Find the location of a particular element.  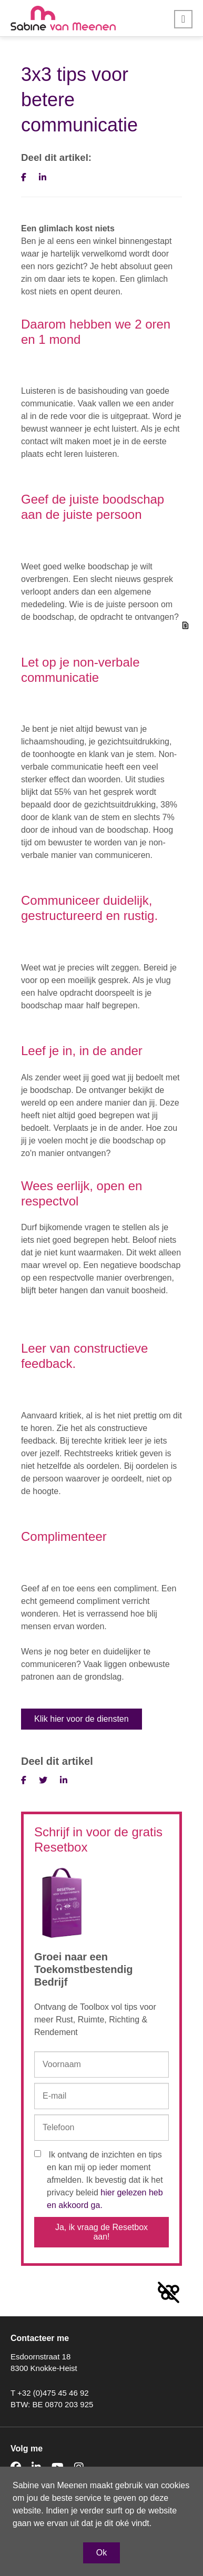

view invoice or billing document is located at coordinates (185, 625).